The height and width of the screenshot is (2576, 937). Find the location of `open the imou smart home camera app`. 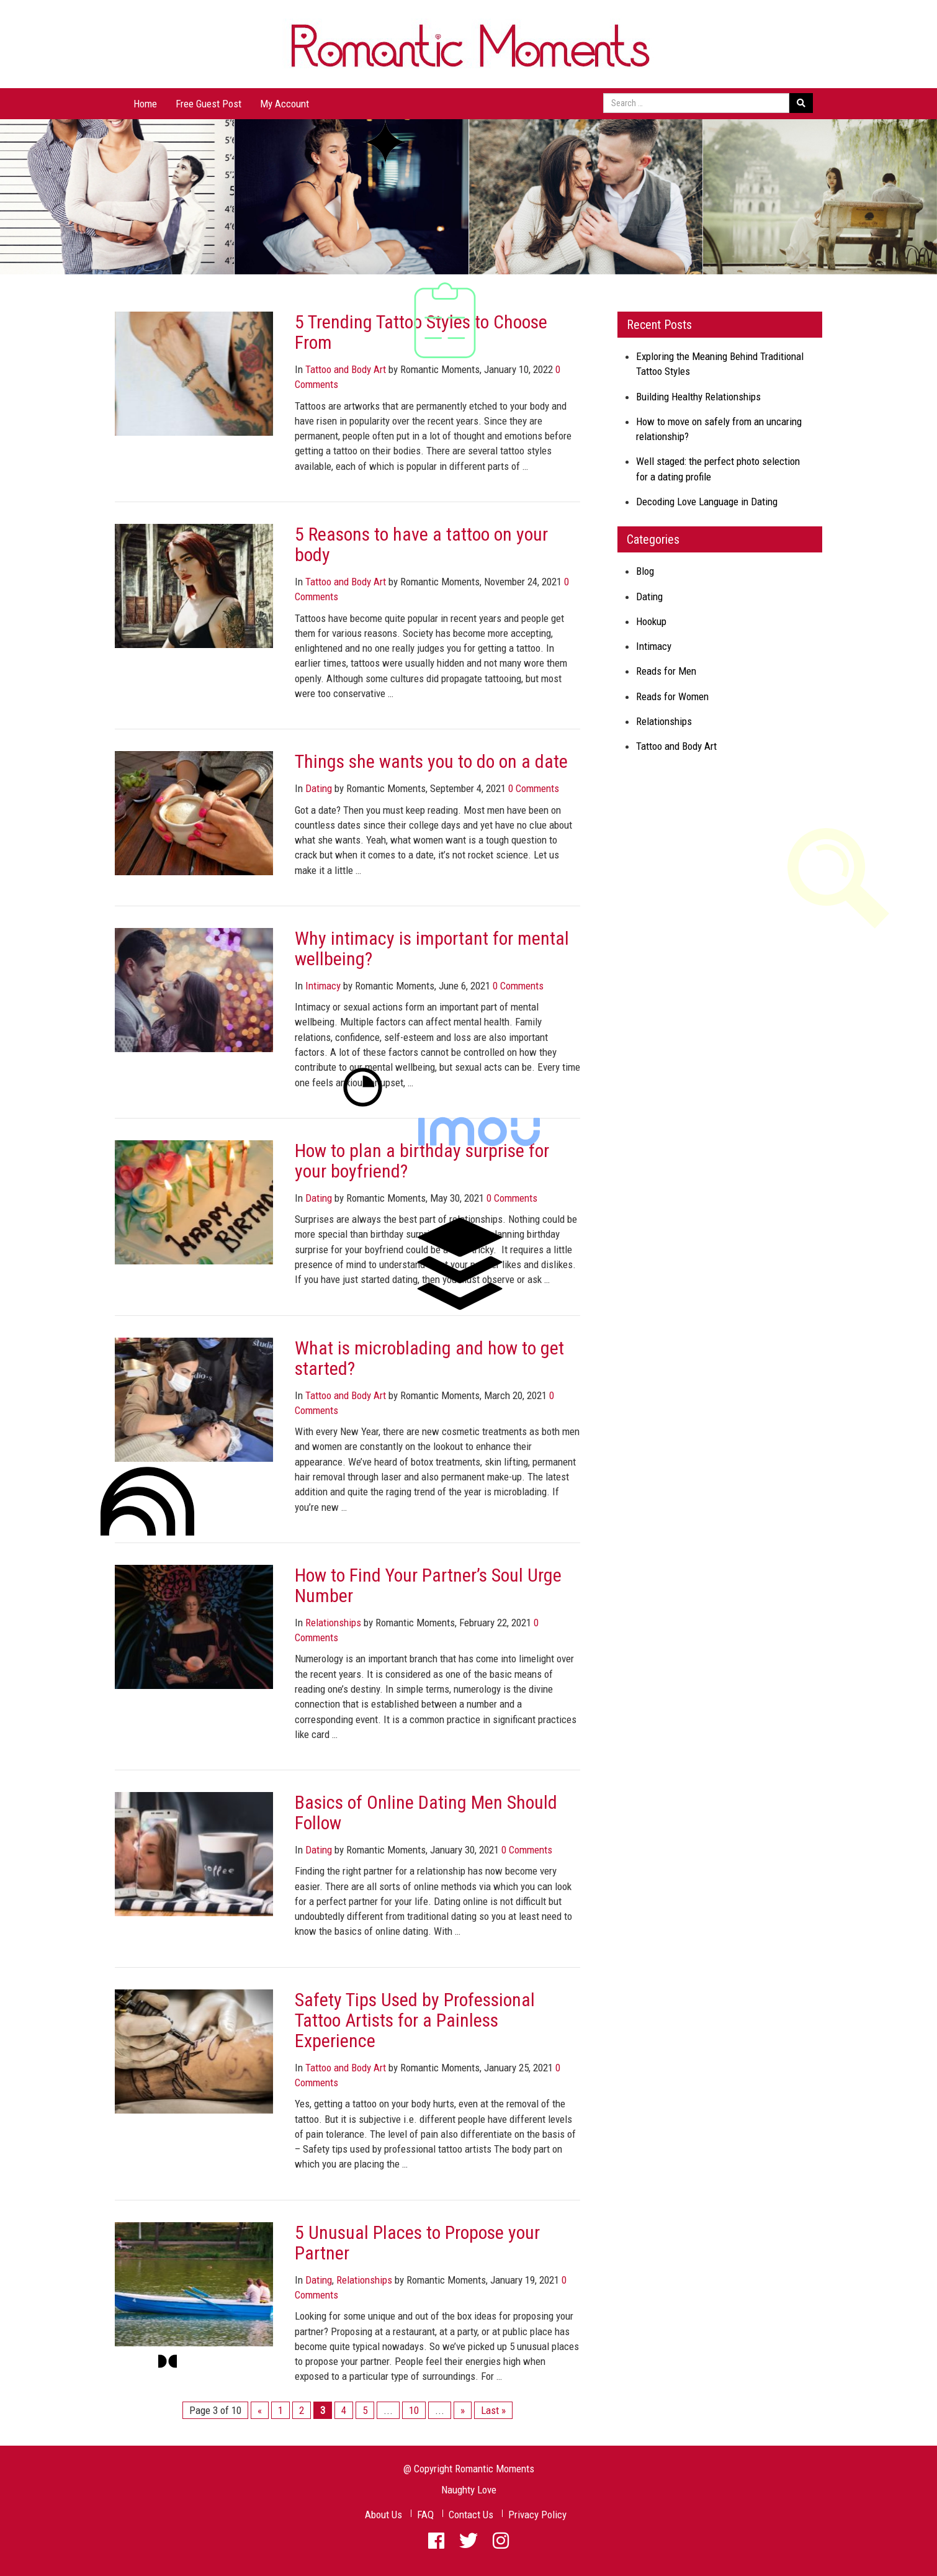

open the imou smart home camera app is located at coordinates (479, 1132).